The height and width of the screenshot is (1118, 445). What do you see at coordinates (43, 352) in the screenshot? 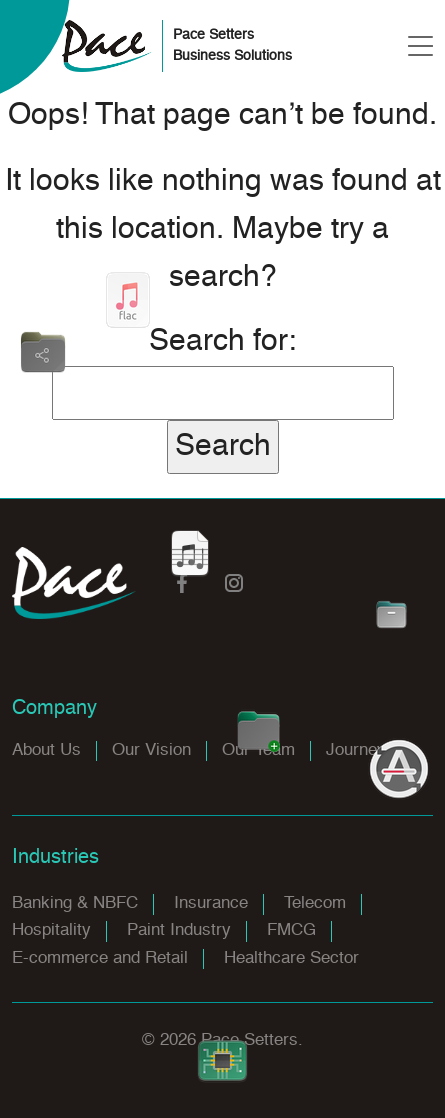
I see `access your public shared files folder` at bounding box center [43, 352].